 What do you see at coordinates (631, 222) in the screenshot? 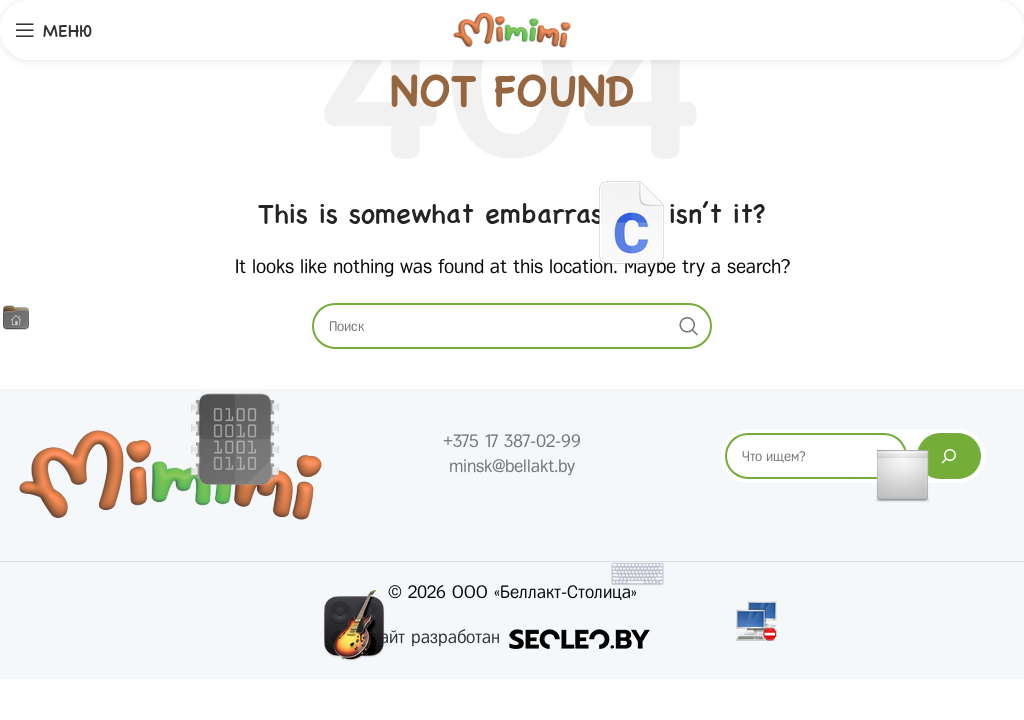
I see `a C programming language source file` at bounding box center [631, 222].